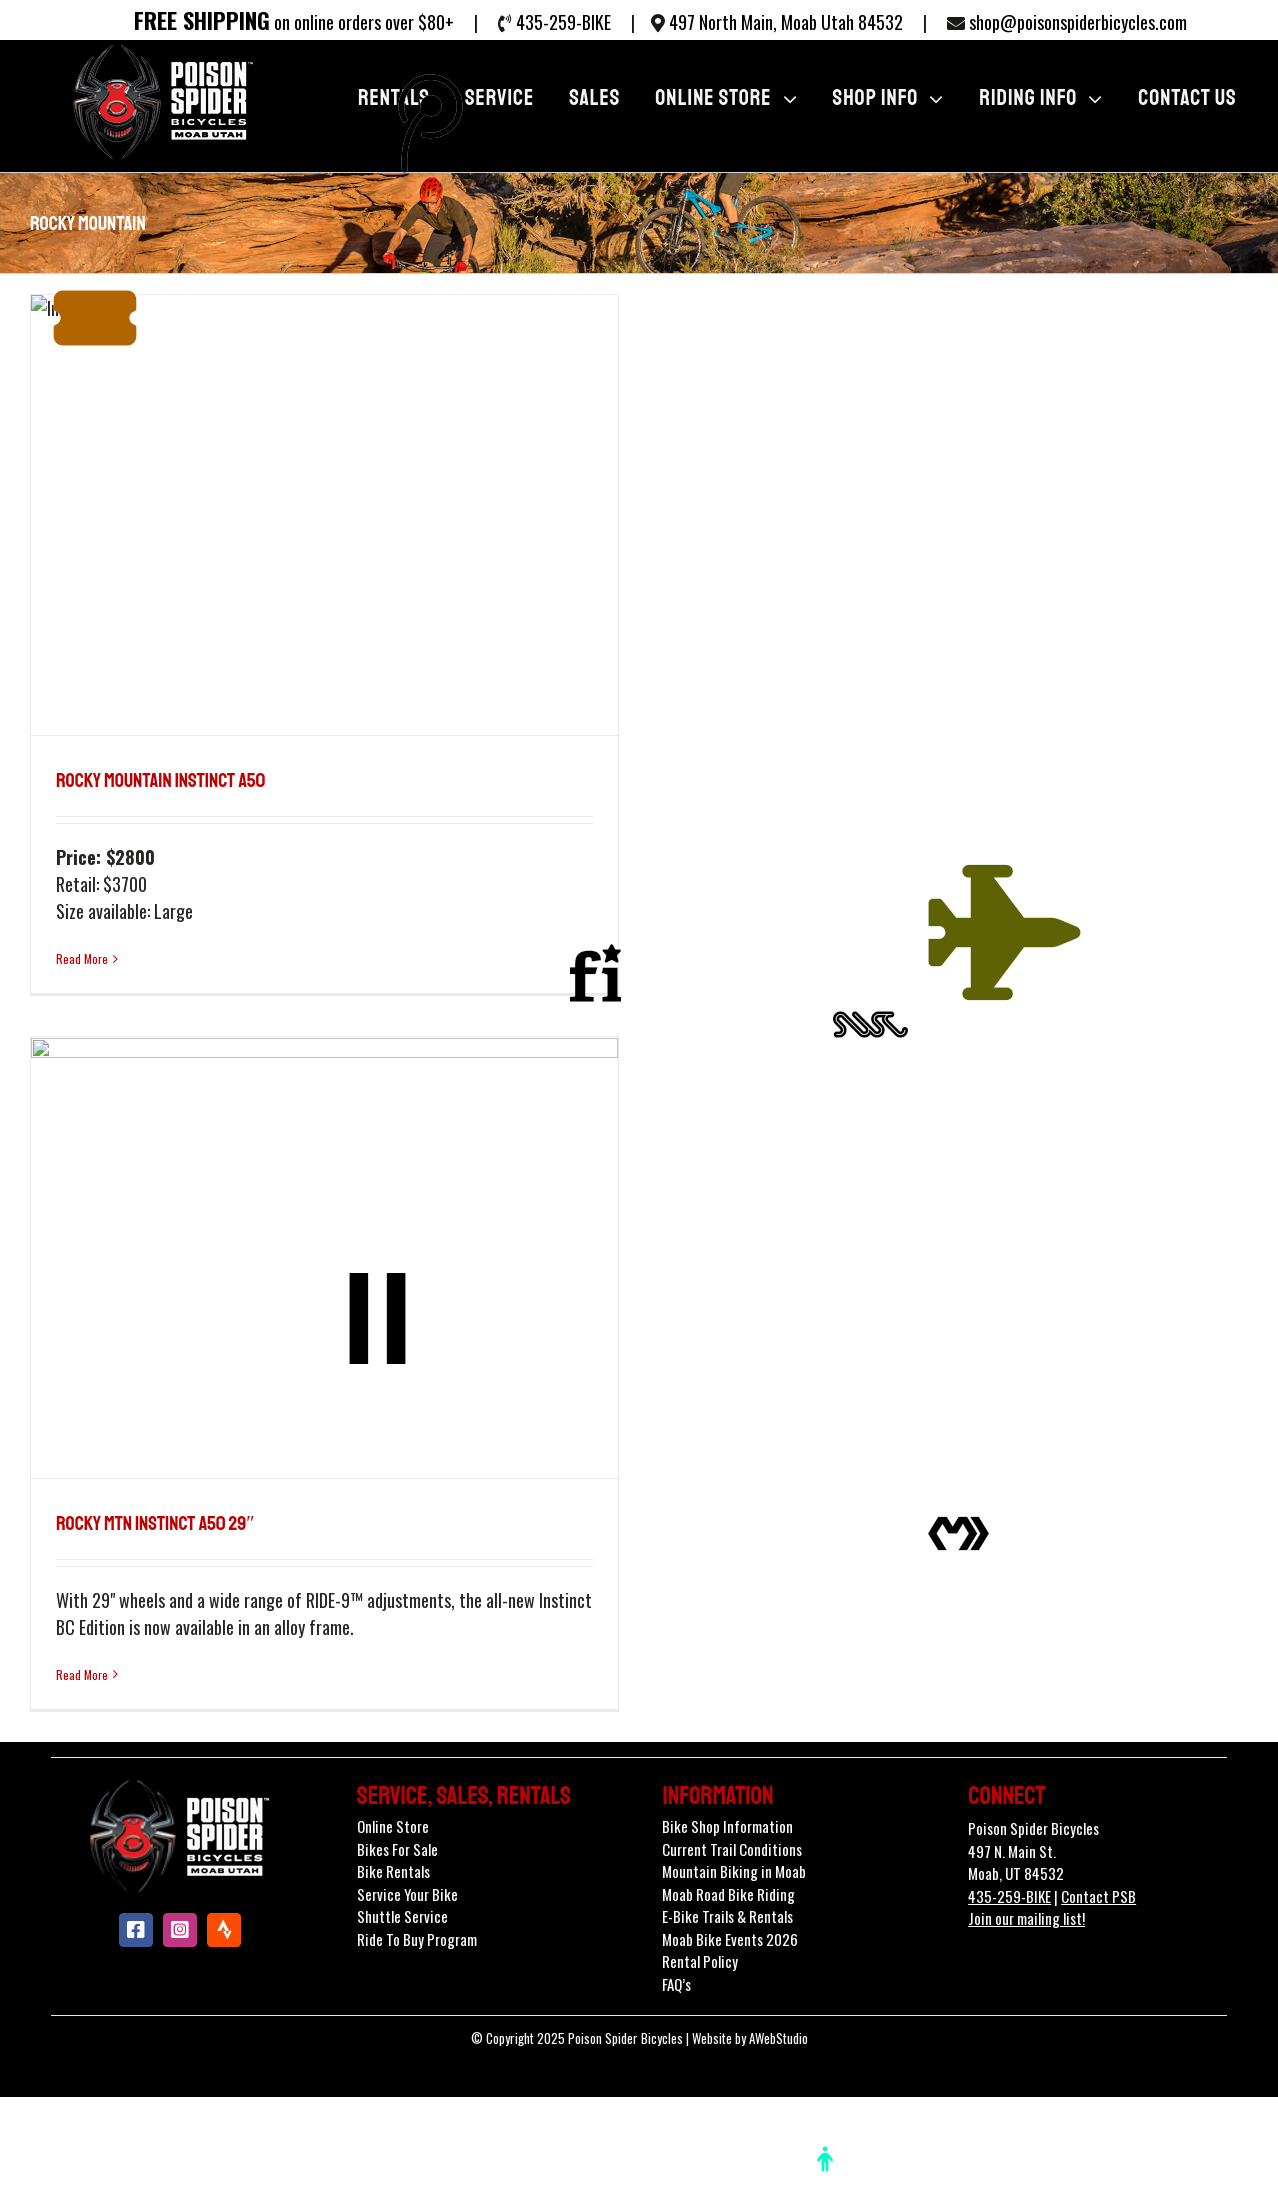 This screenshot has width=1278, height=2207. I want to click on access flight or aviation features, so click(1004, 932).